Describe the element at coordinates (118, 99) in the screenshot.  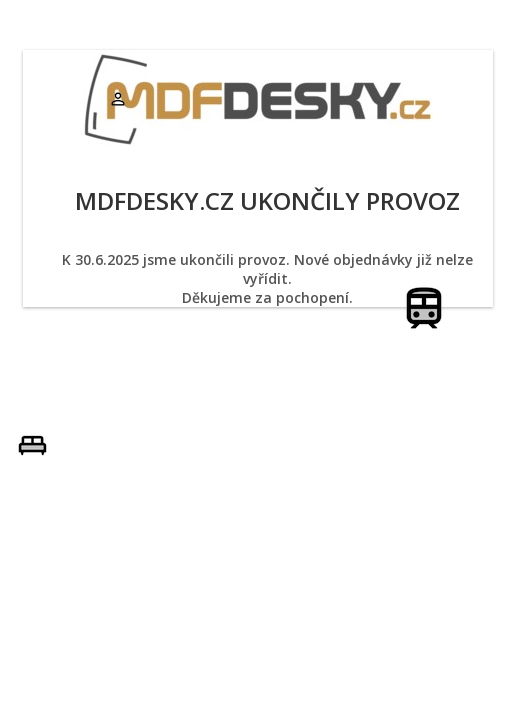
I see `view your profile` at that location.